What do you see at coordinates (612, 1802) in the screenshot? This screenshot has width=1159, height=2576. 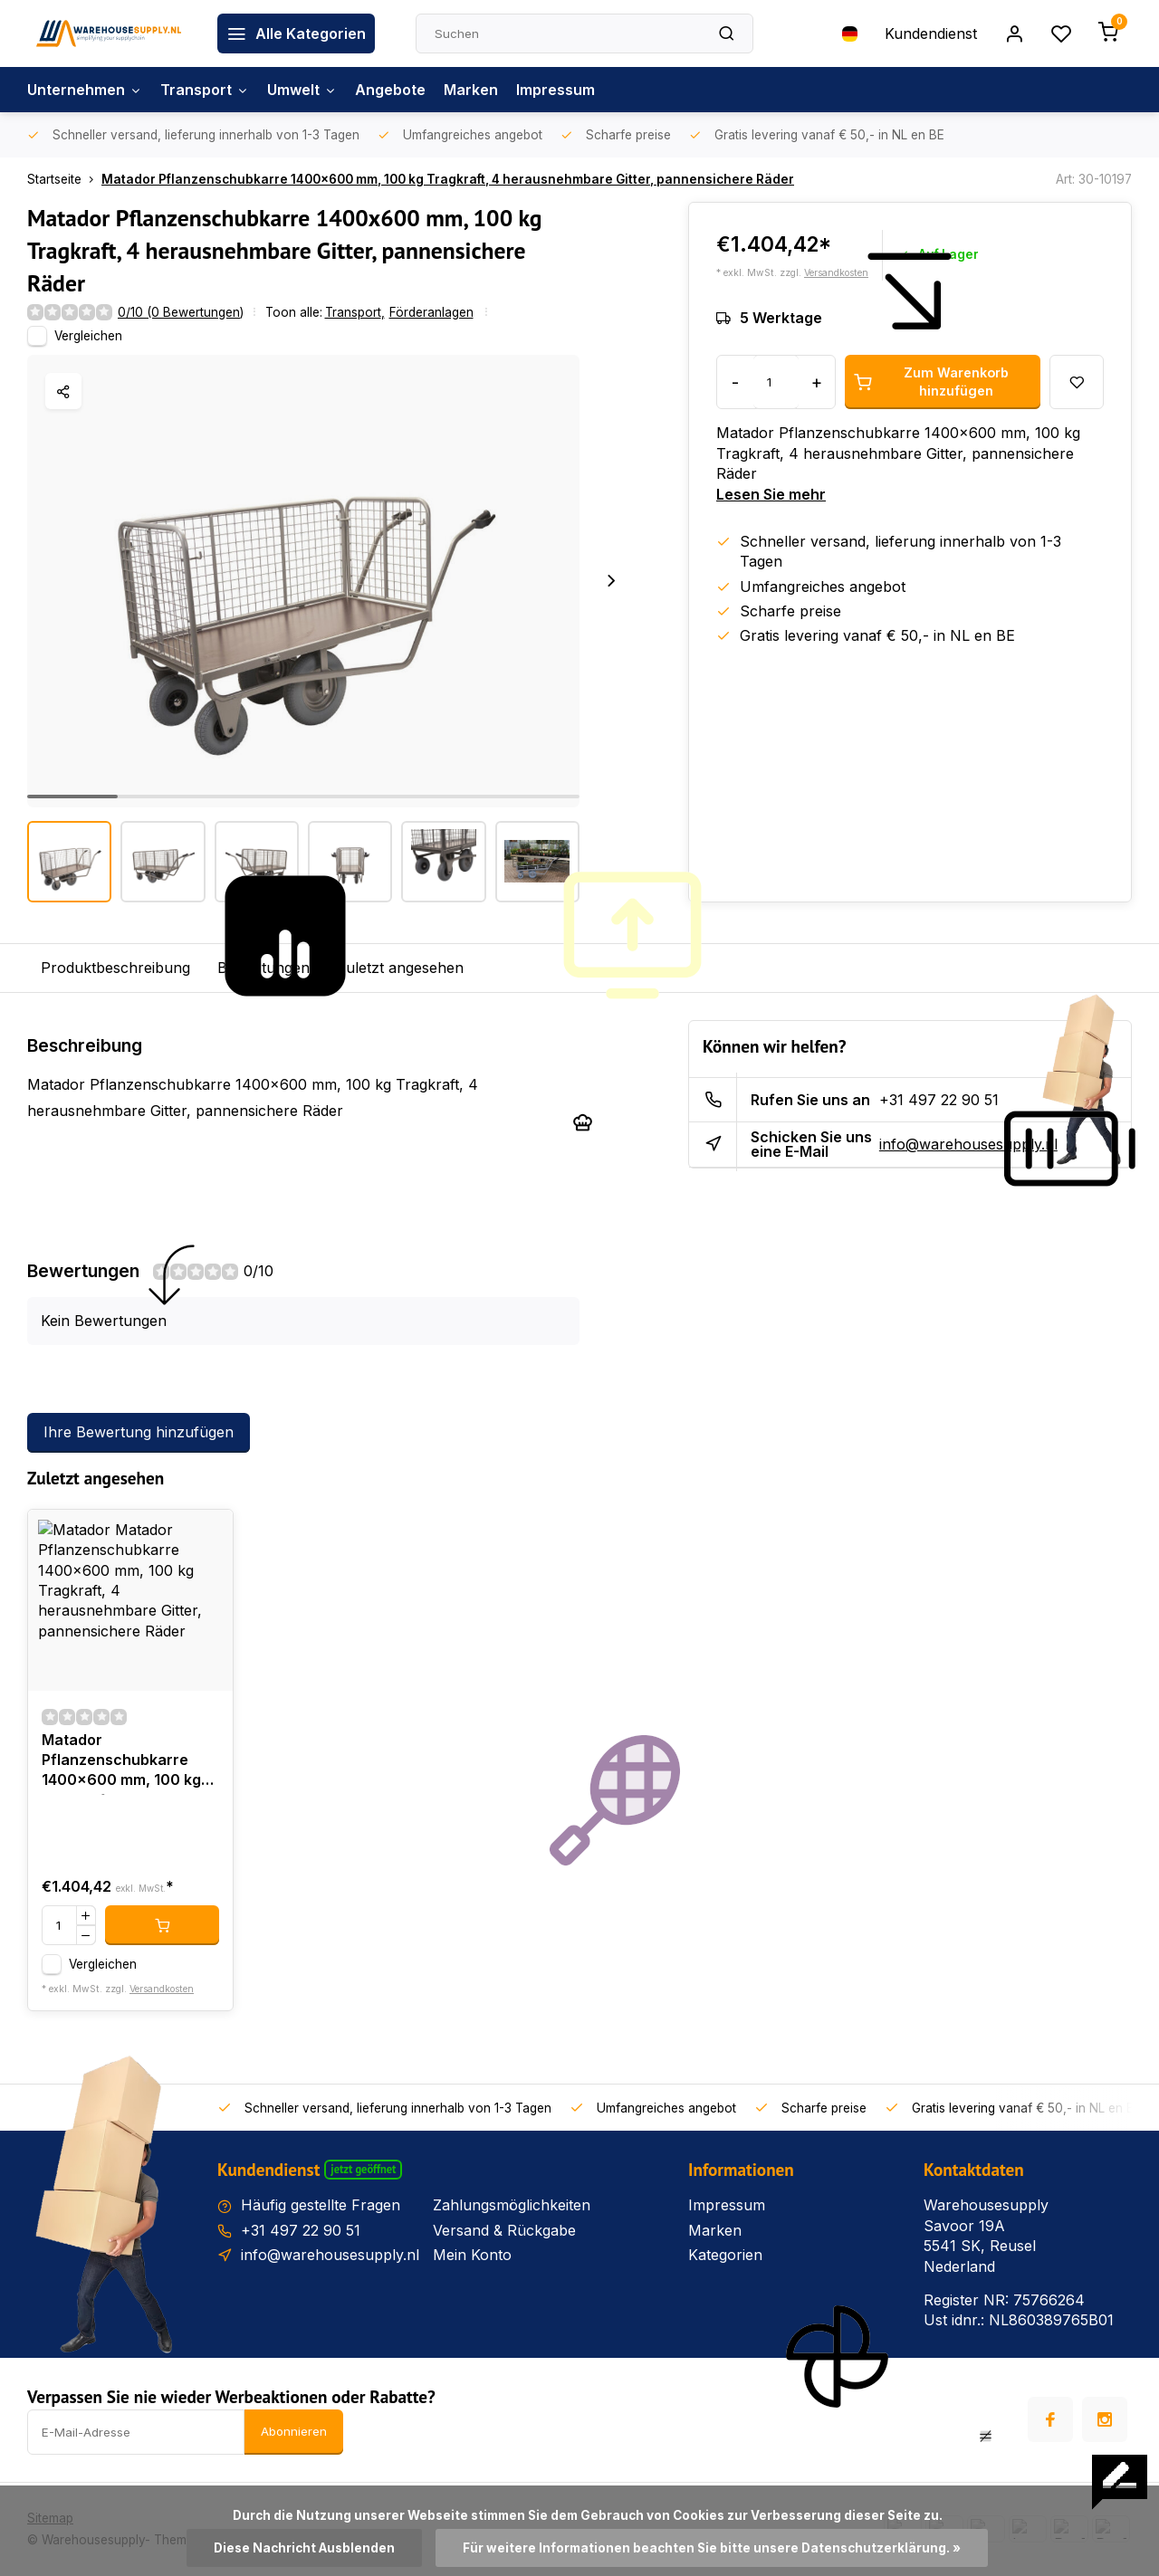 I see `access tennis or racquet sports features` at bounding box center [612, 1802].